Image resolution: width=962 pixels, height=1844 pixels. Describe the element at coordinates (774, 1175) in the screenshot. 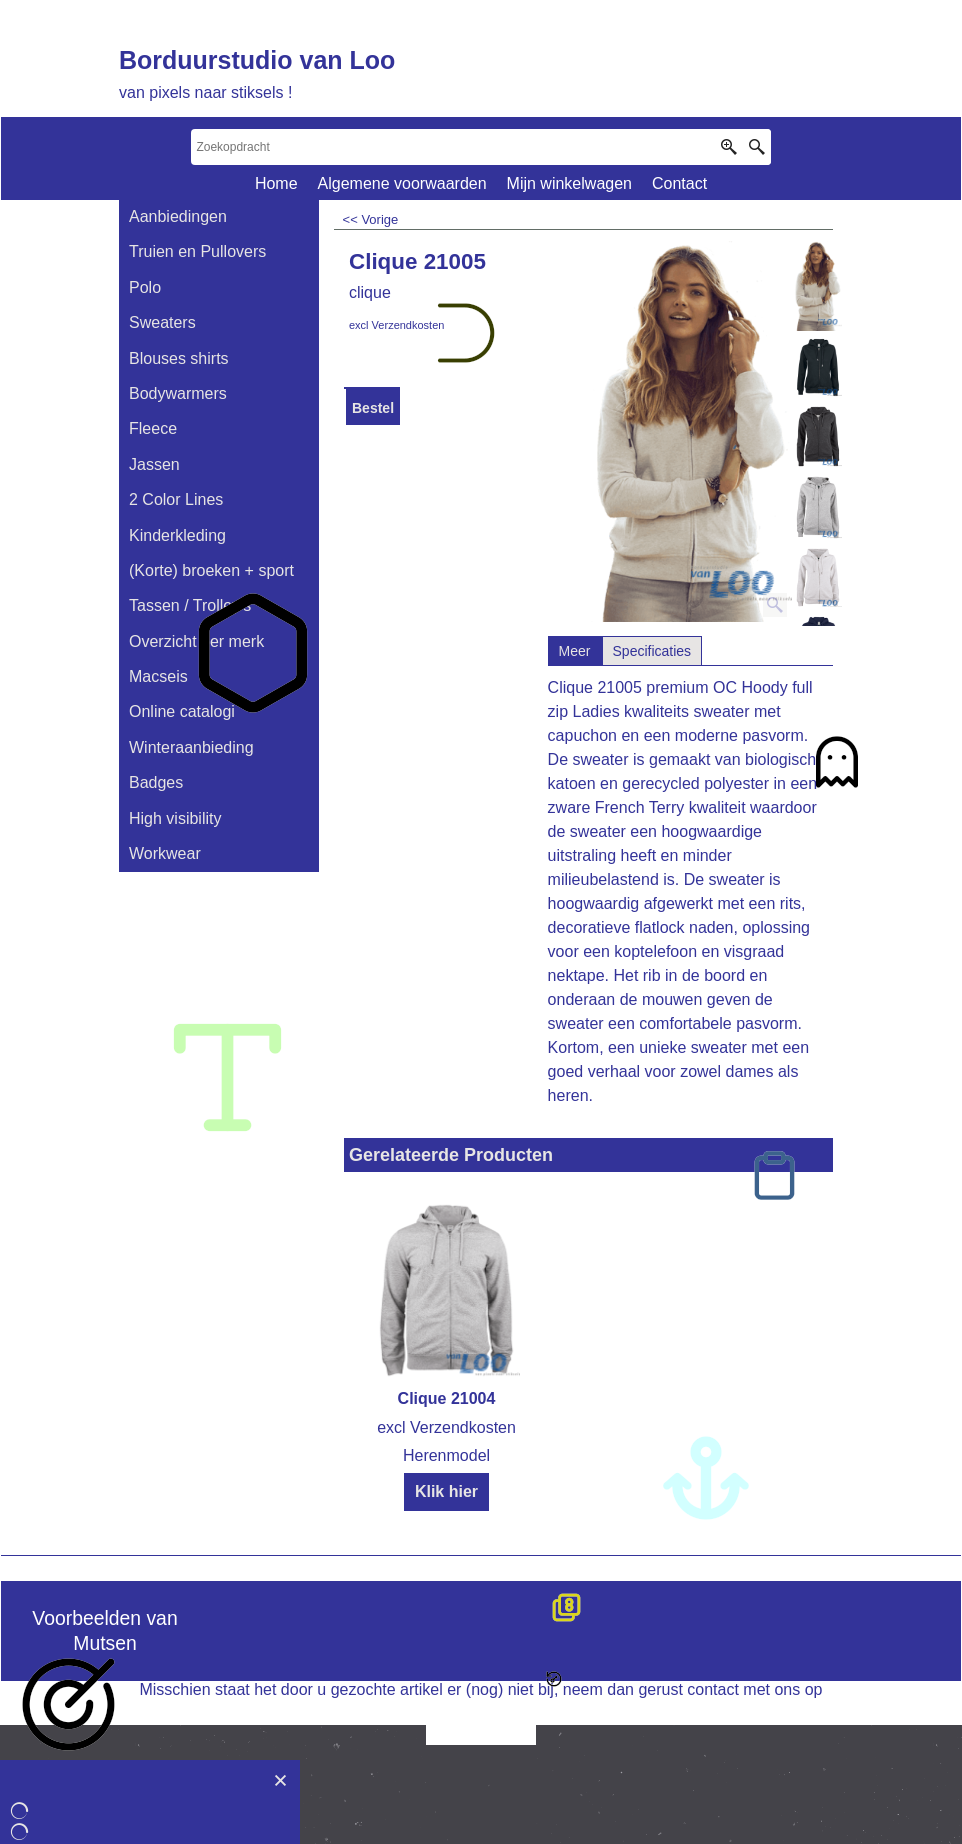

I see `copy to clipboard` at that location.